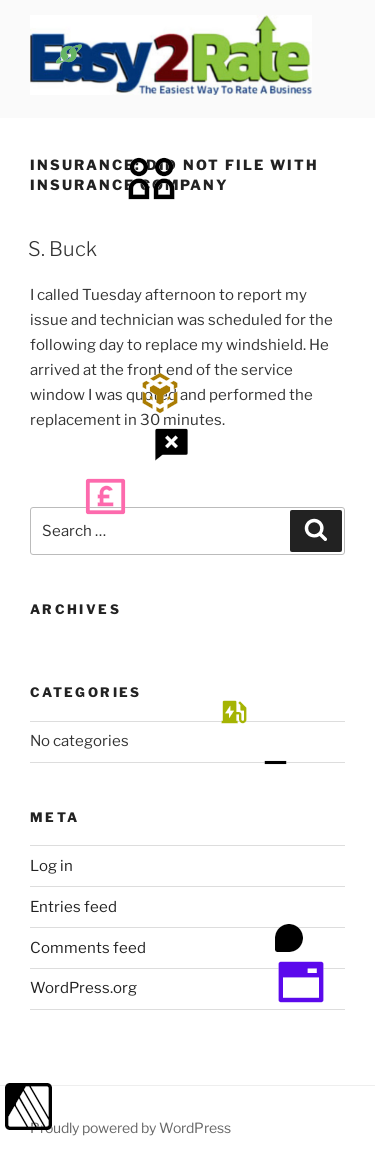 The width and height of the screenshot is (375, 1176). What do you see at coordinates (301, 982) in the screenshot?
I see `open a new browser window` at bounding box center [301, 982].